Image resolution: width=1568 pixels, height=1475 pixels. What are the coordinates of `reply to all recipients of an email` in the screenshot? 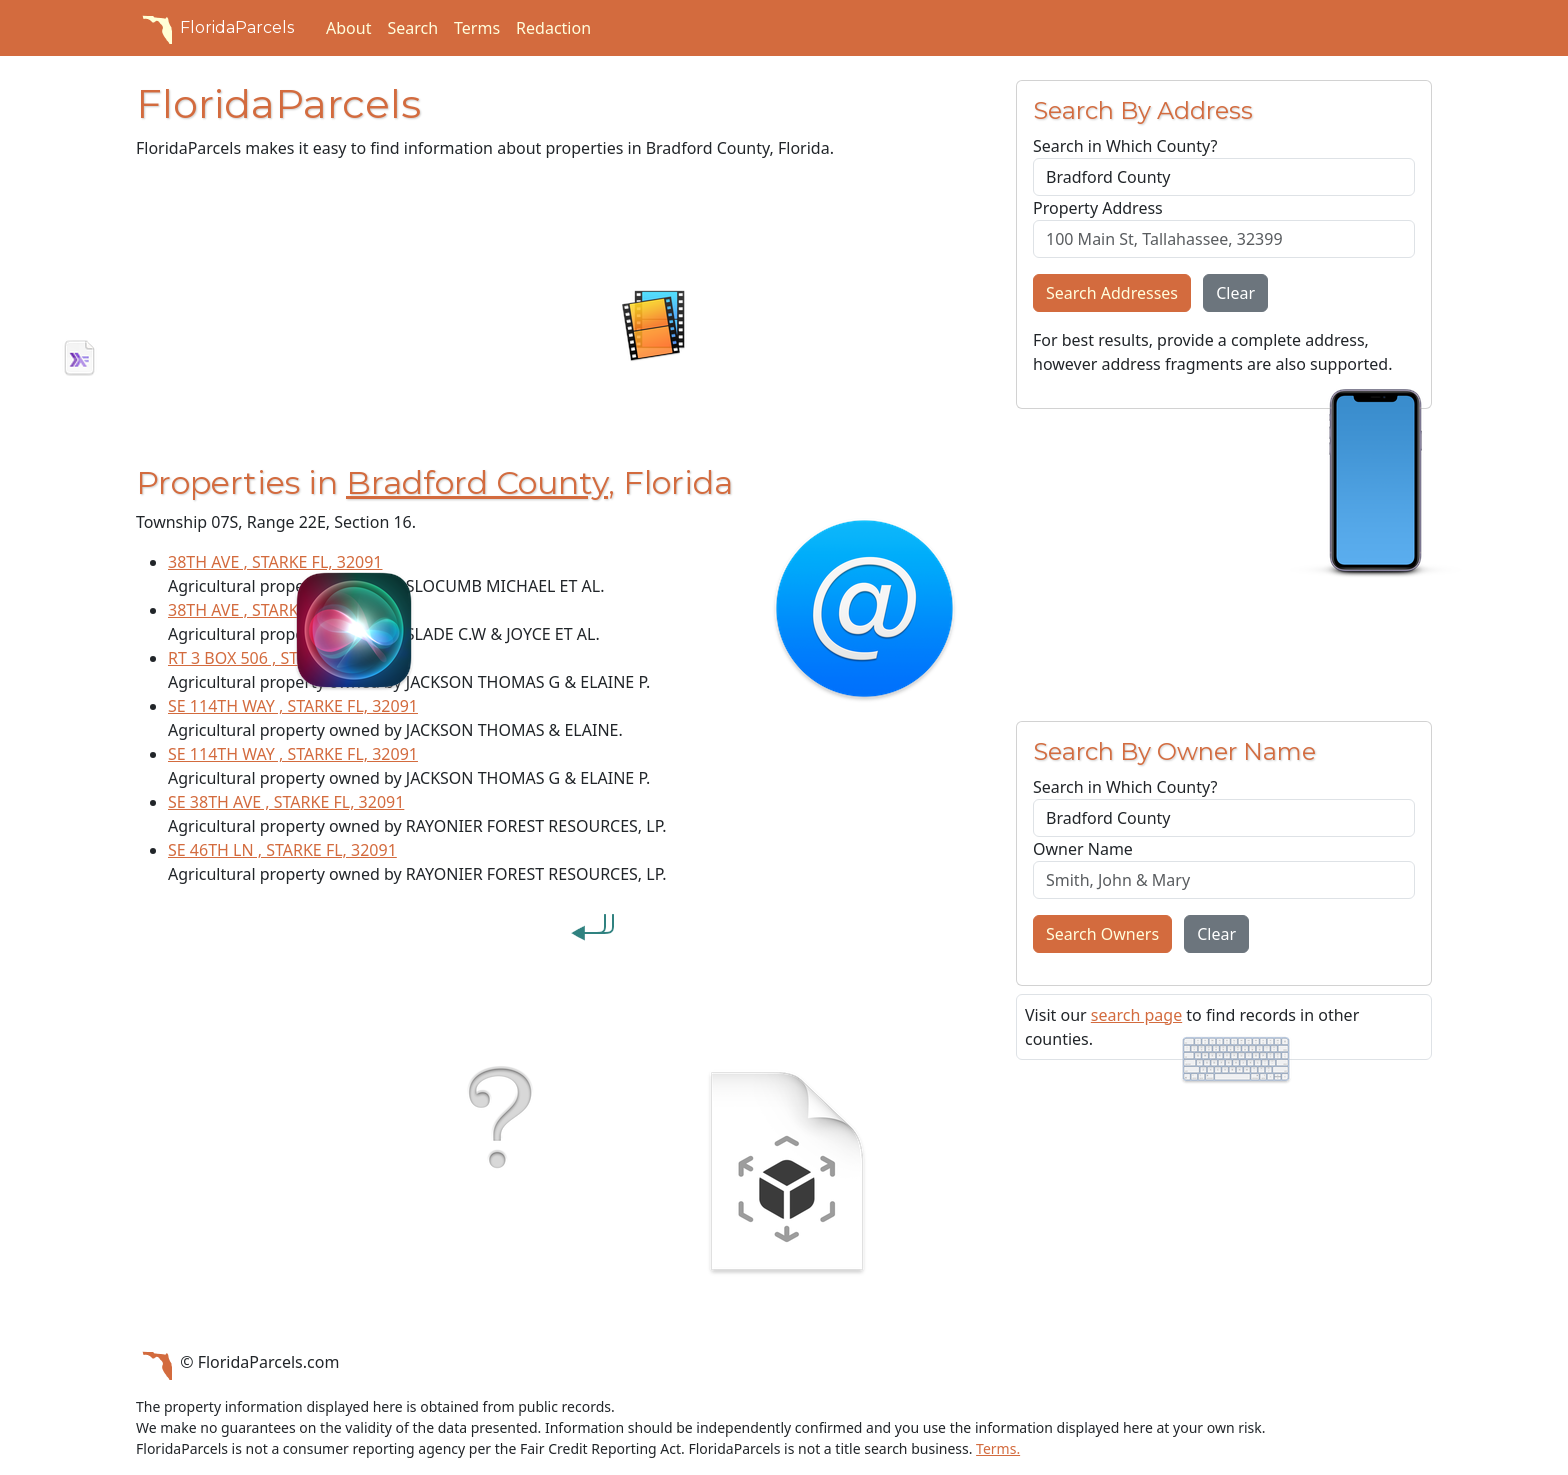 It's located at (592, 924).